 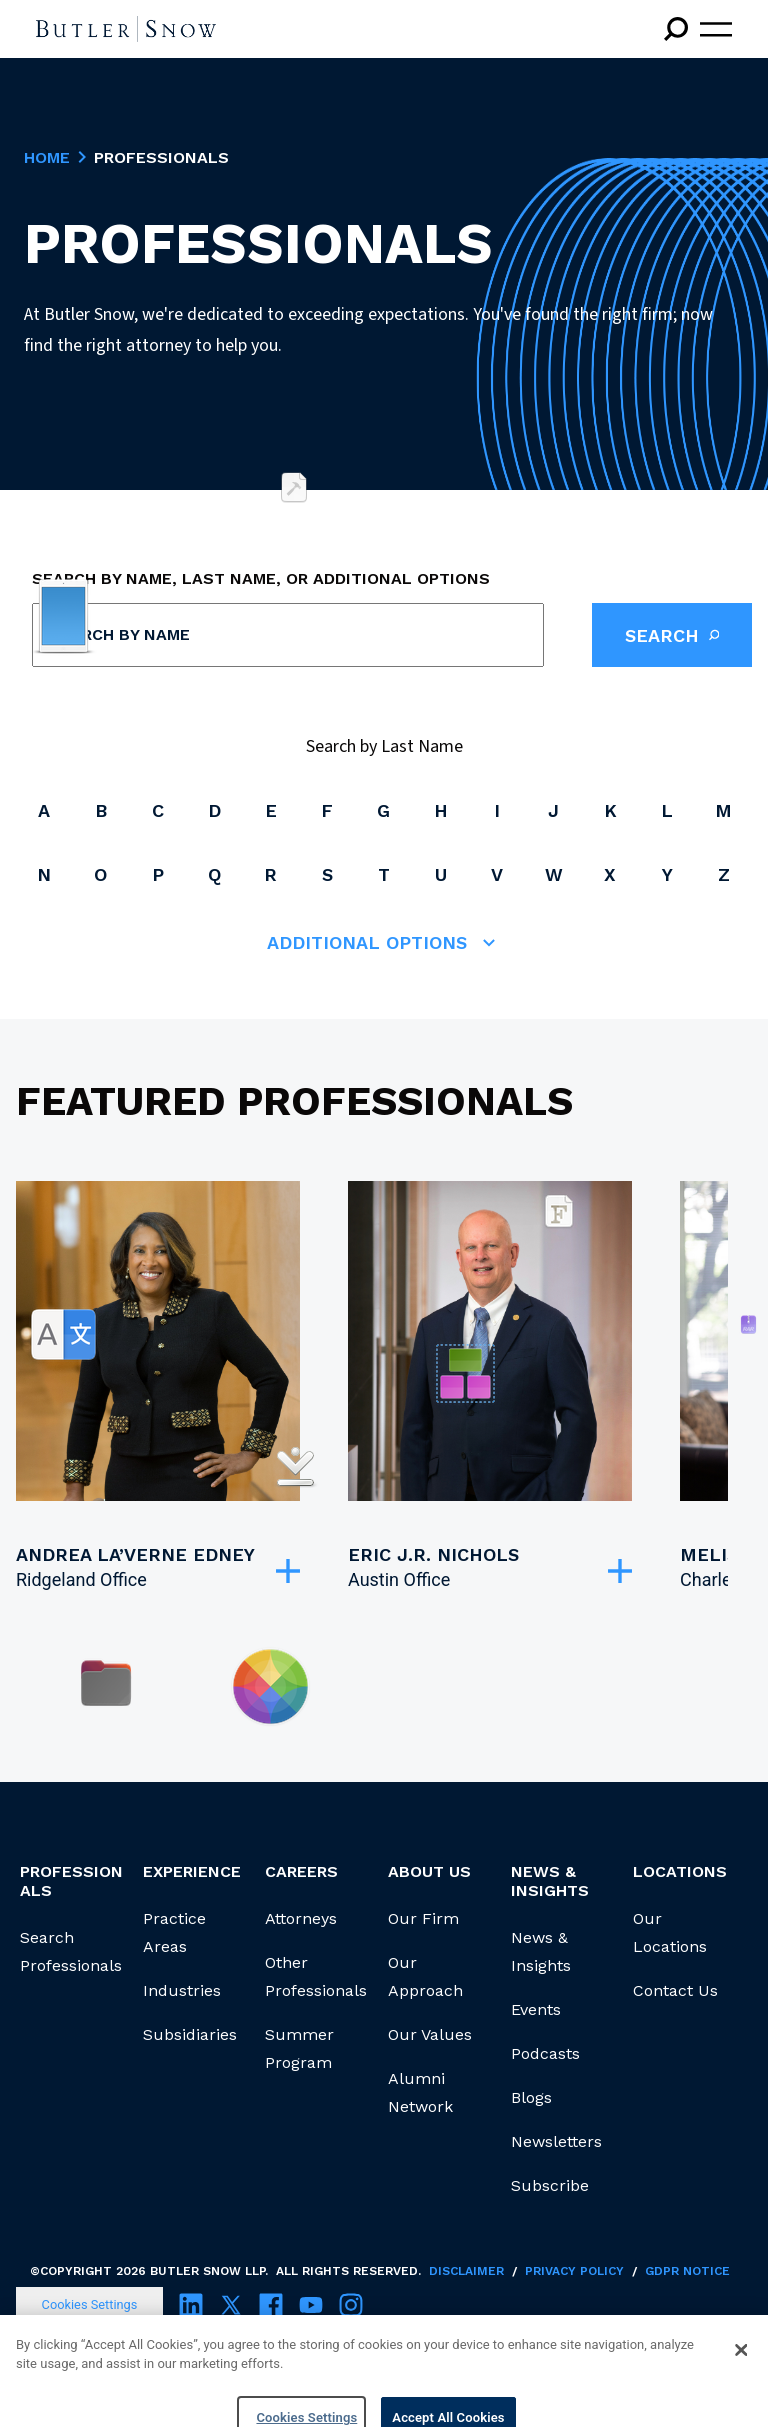 What do you see at coordinates (270, 1686) in the screenshot?
I see `open color preferences or theme settings` at bounding box center [270, 1686].